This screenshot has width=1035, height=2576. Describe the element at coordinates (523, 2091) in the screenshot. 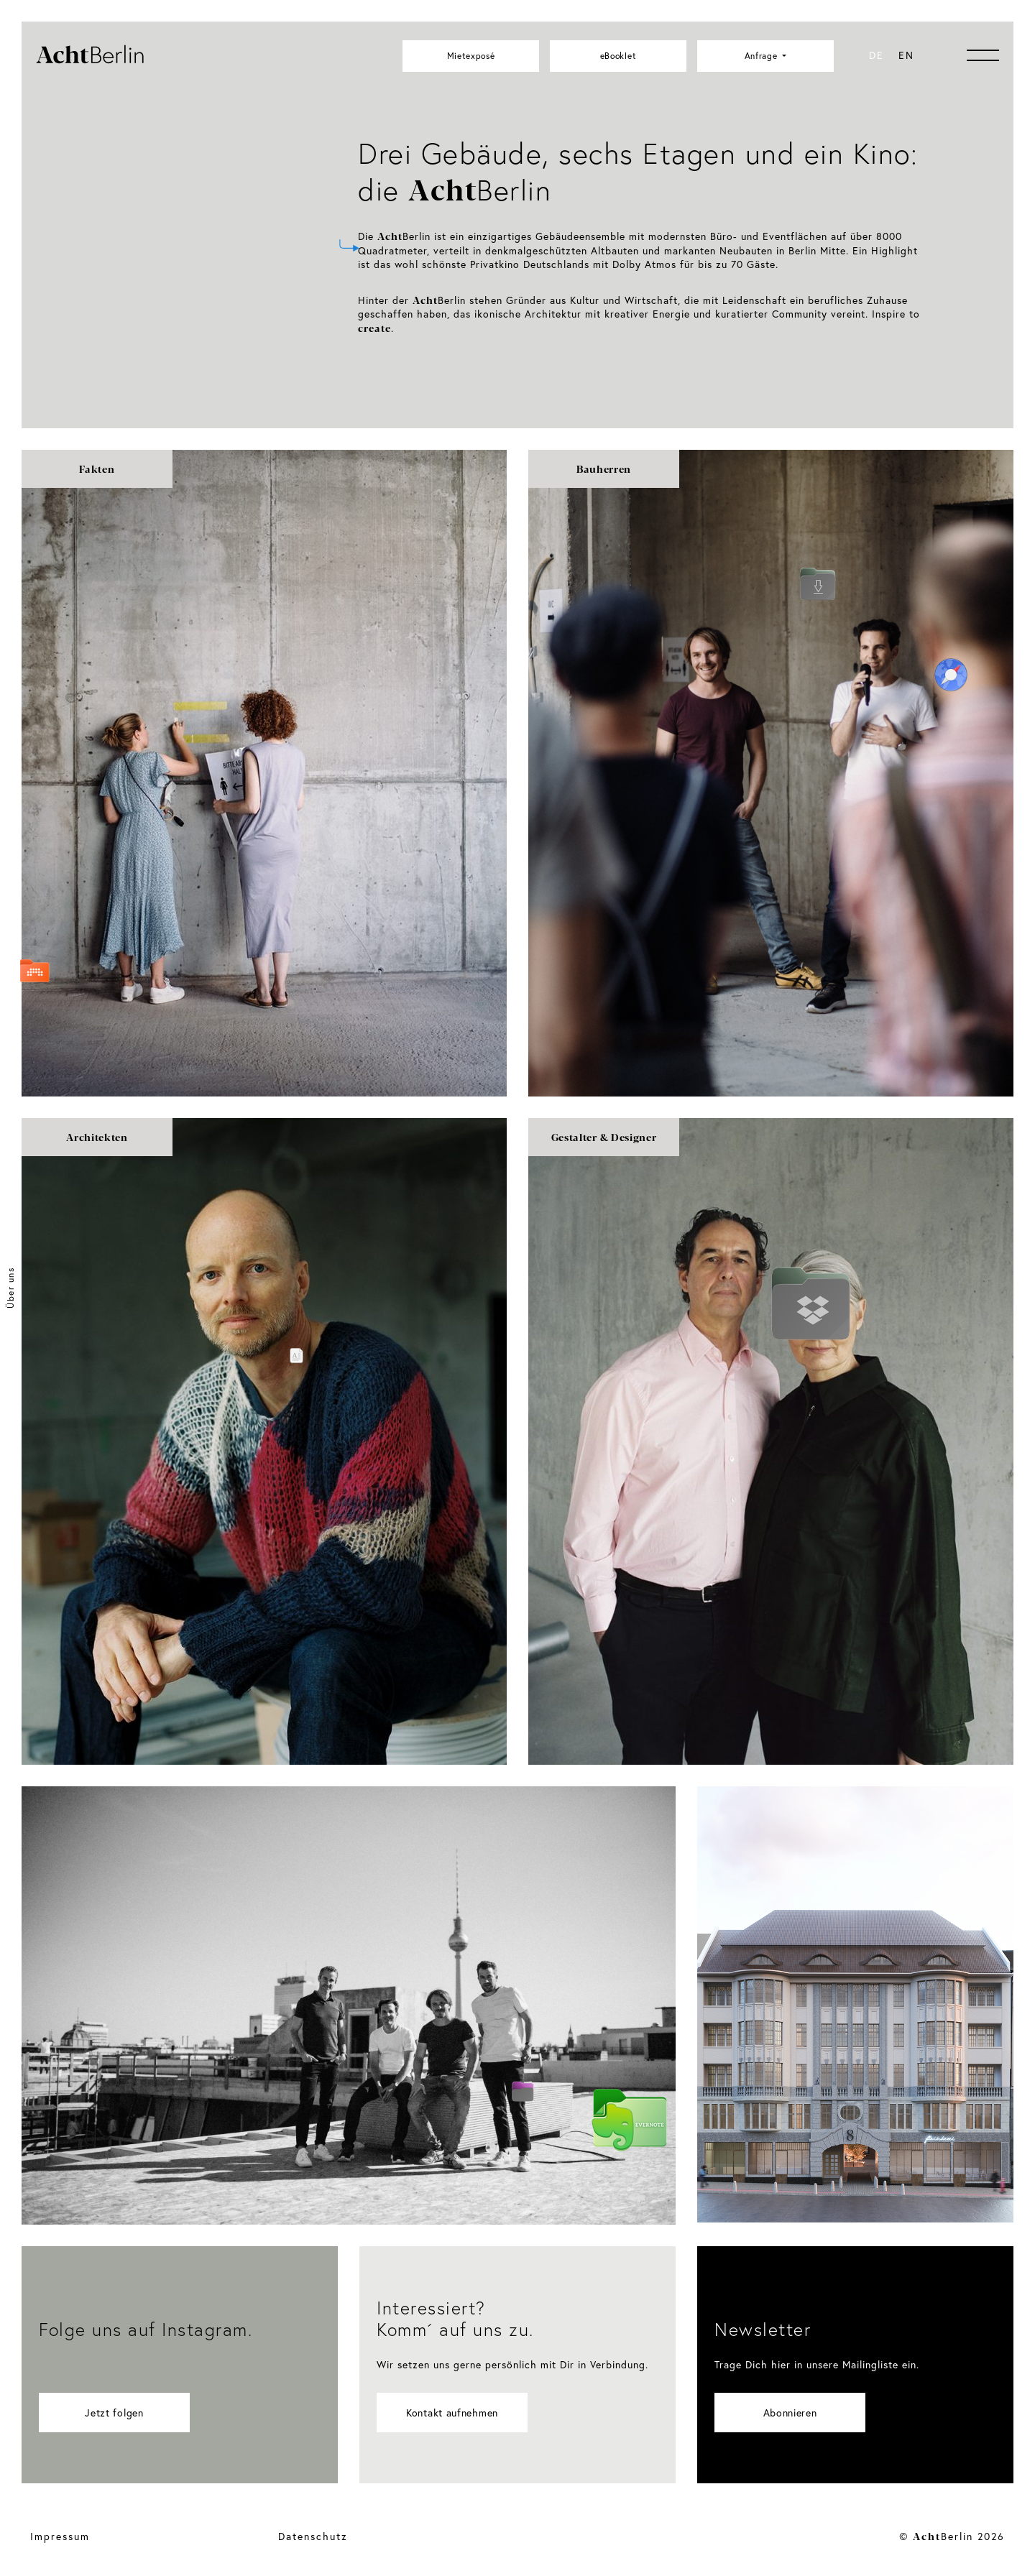

I see `indicates a valid drop target for moving files into this folder` at that location.